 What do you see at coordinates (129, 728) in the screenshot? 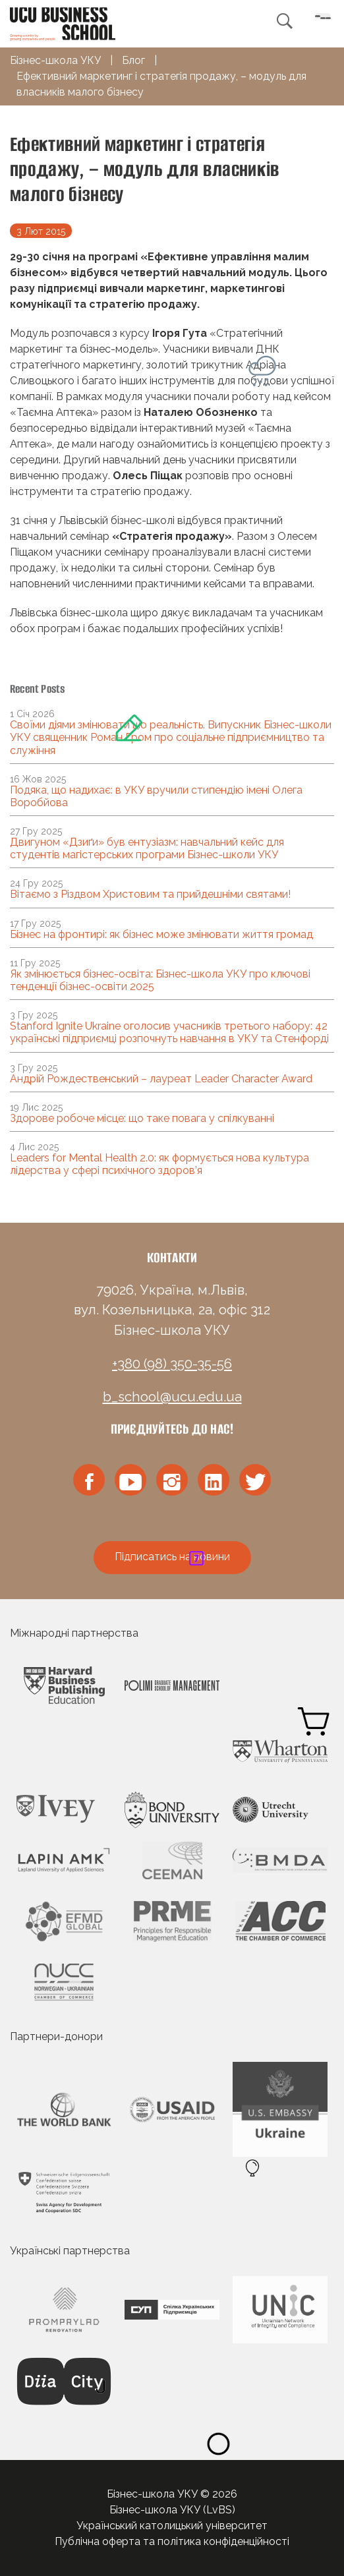
I see `edit text or content` at bounding box center [129, 728].